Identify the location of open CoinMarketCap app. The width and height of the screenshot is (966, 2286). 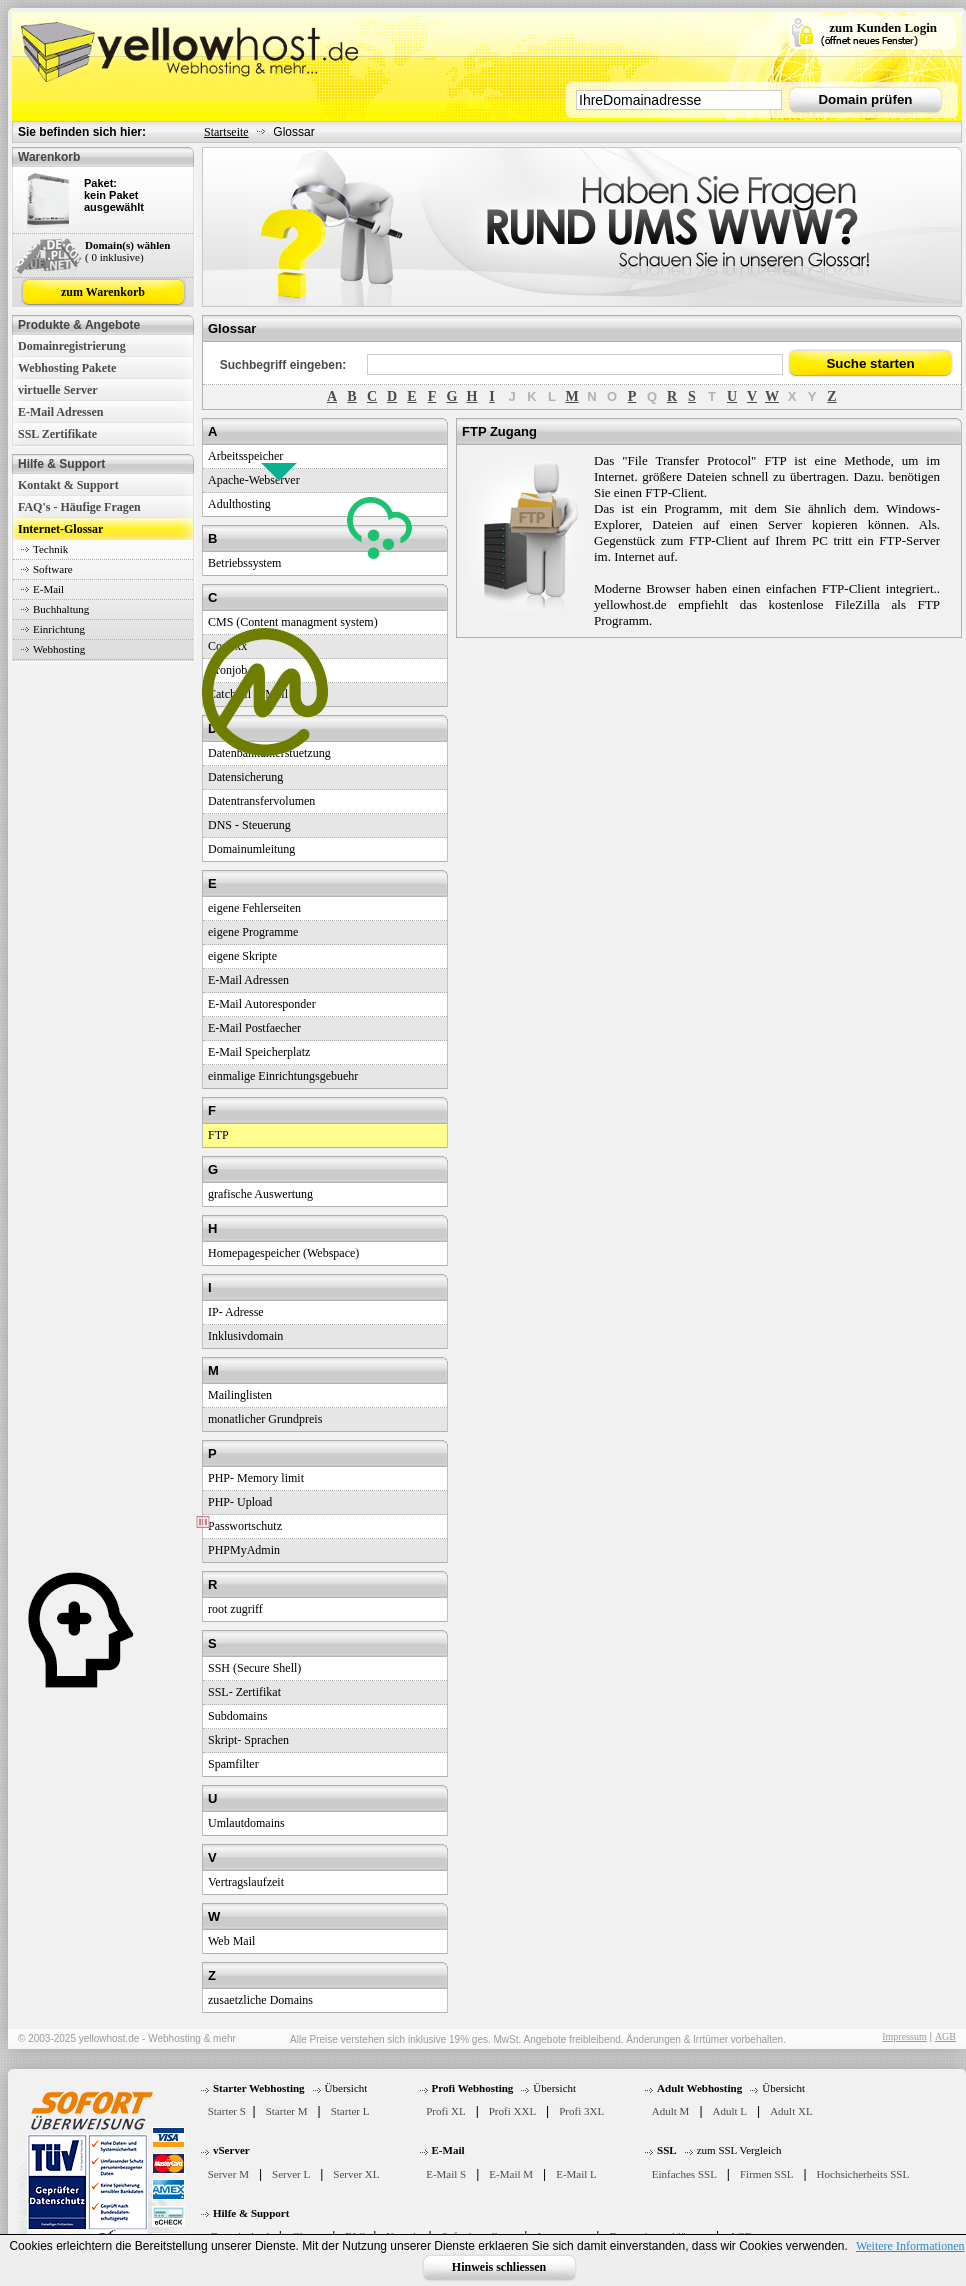
(265, 692).